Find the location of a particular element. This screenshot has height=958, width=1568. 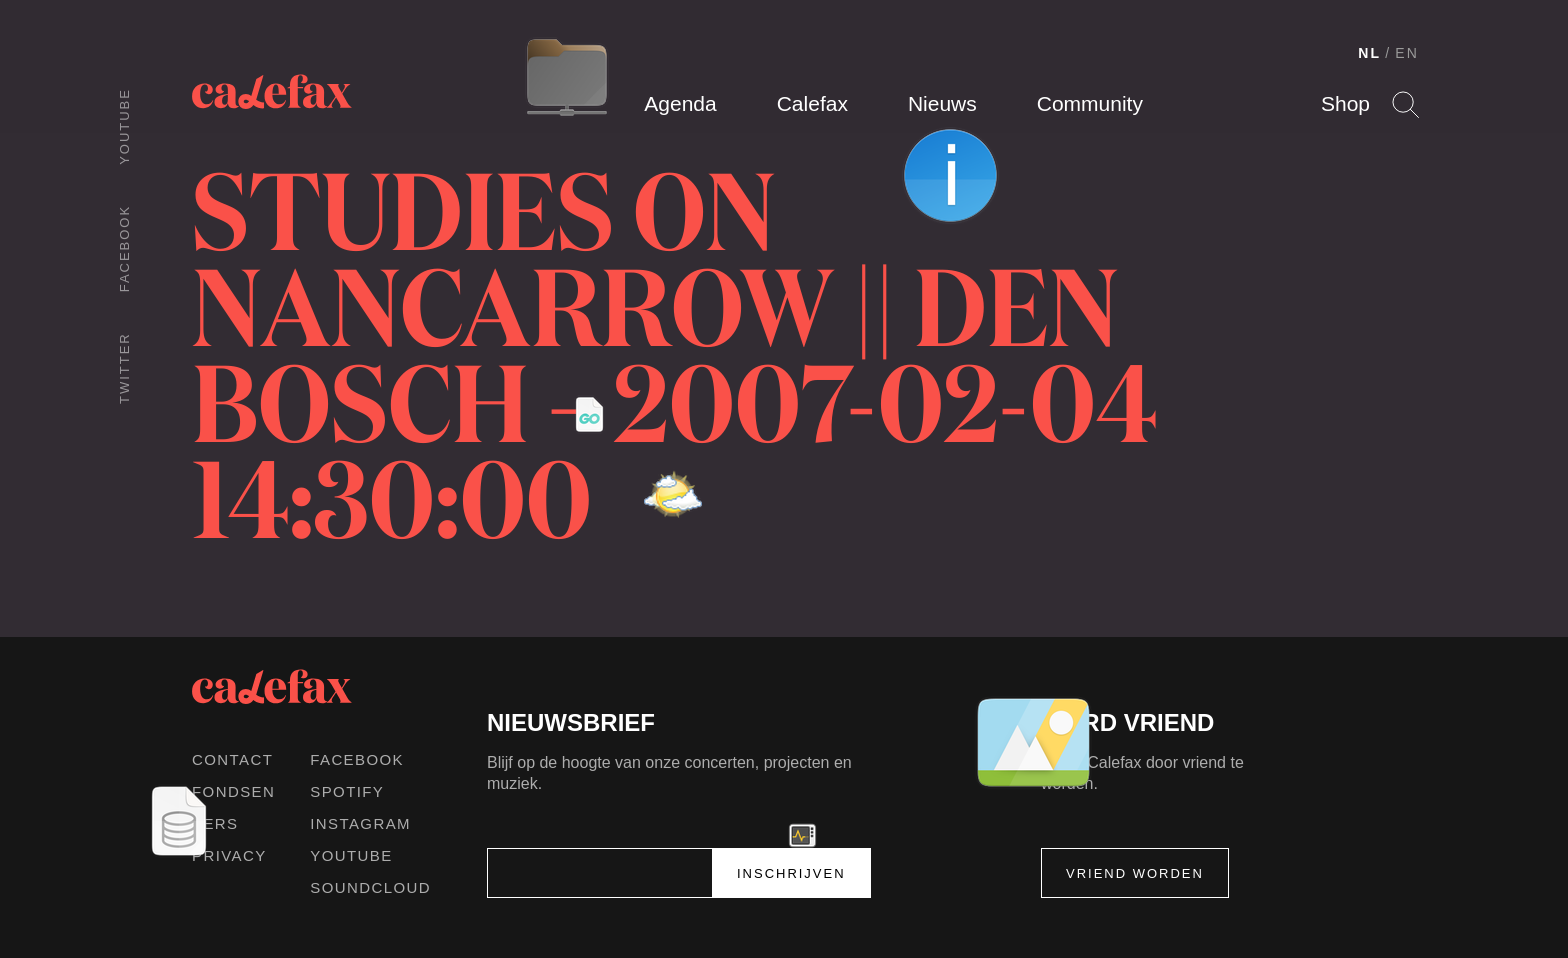

indicates informational message or status is located at coordinates (950, 175).